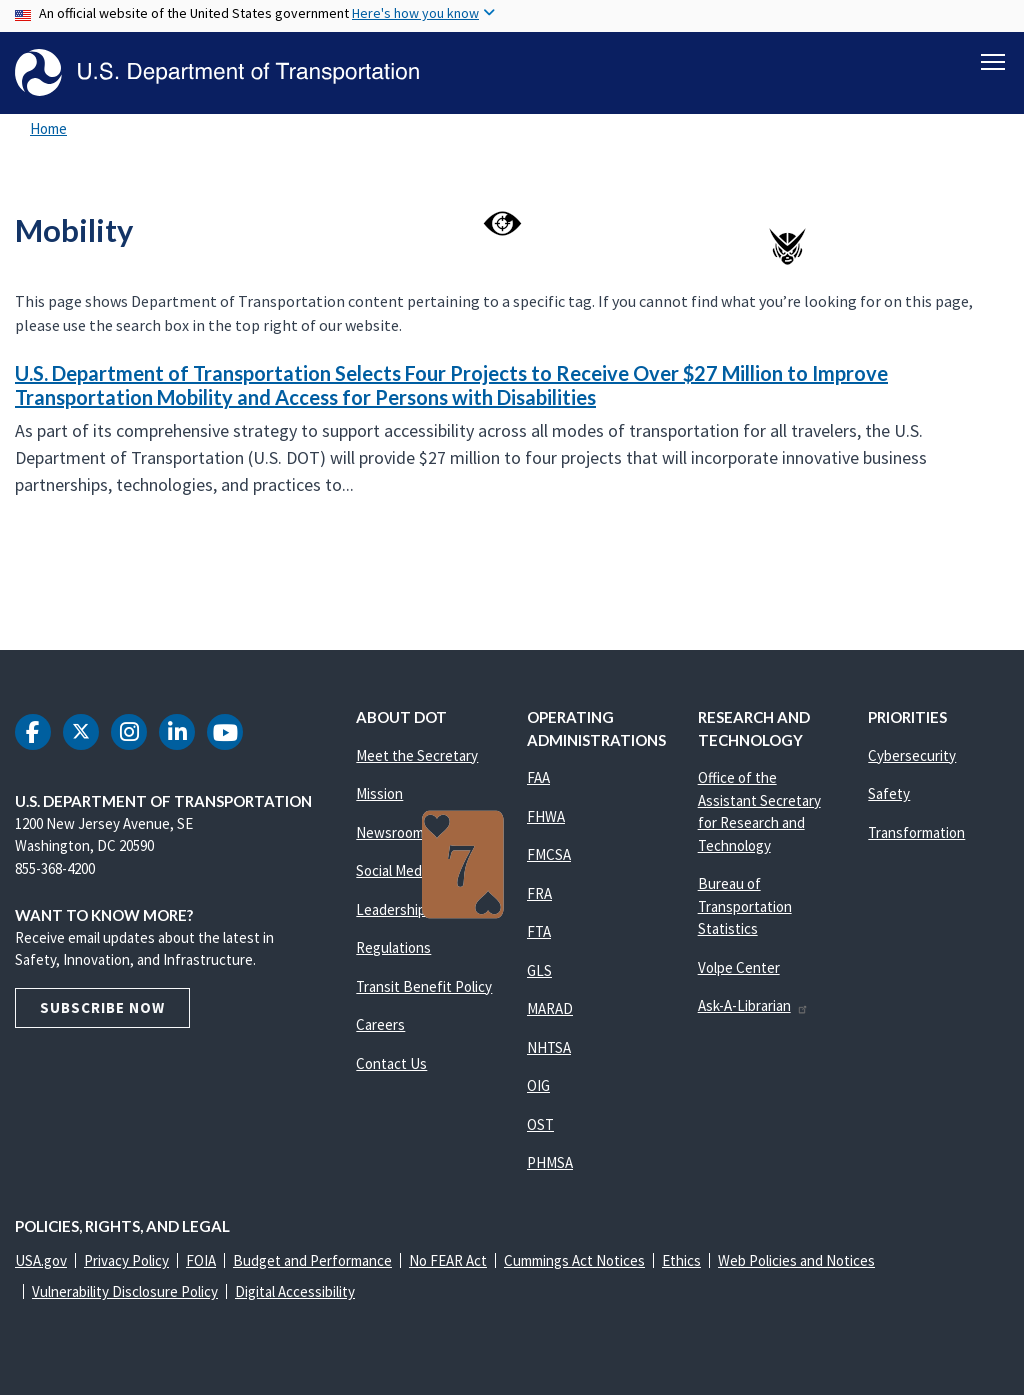 The height and width of the screenshot is (1395, 1024). What do you see at coordinates (502, 223) in the screenshot?
I see `focus or target tracking mode` at bounding box center [502, 223].